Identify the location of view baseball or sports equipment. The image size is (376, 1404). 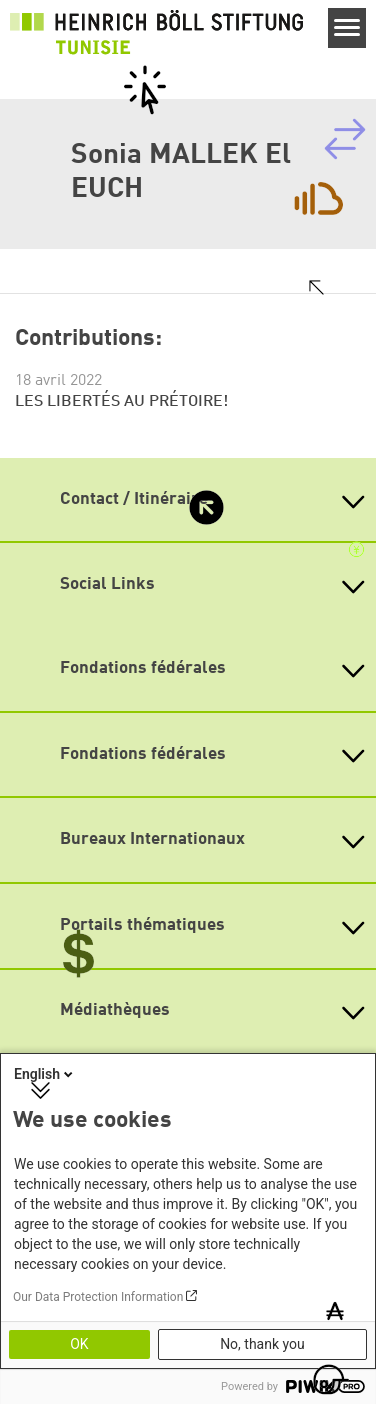
(330, 1380).